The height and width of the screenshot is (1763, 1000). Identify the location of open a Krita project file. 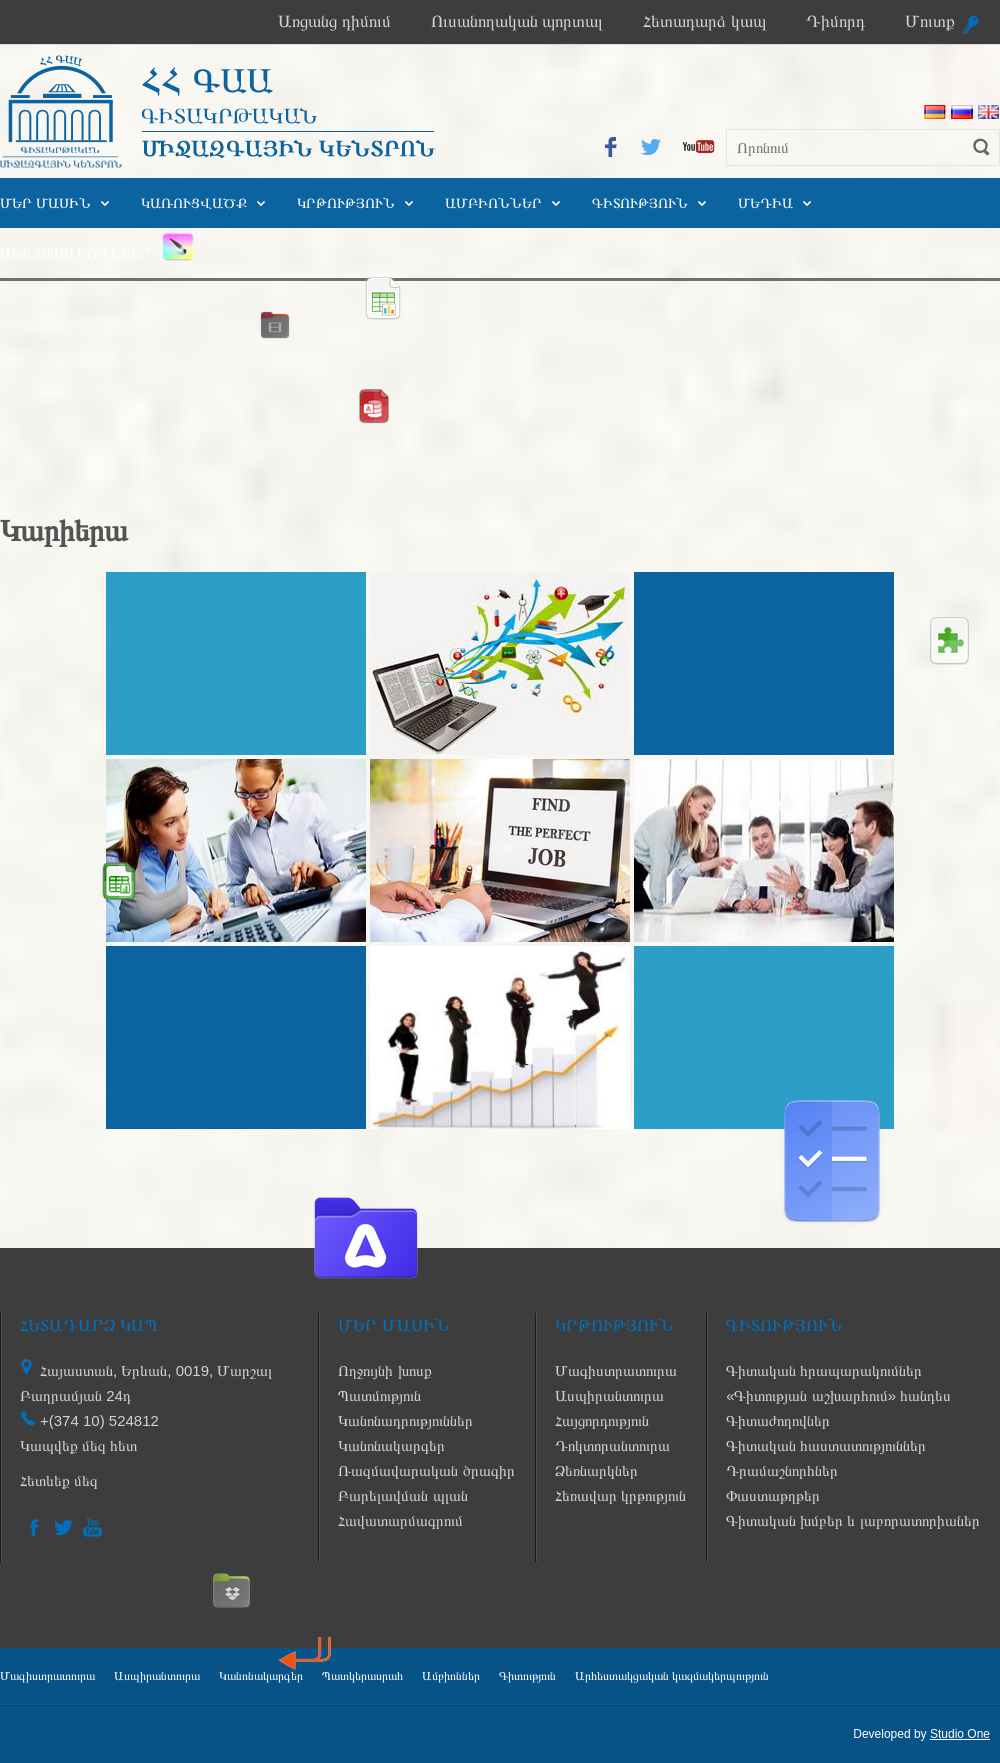
(178, 246).